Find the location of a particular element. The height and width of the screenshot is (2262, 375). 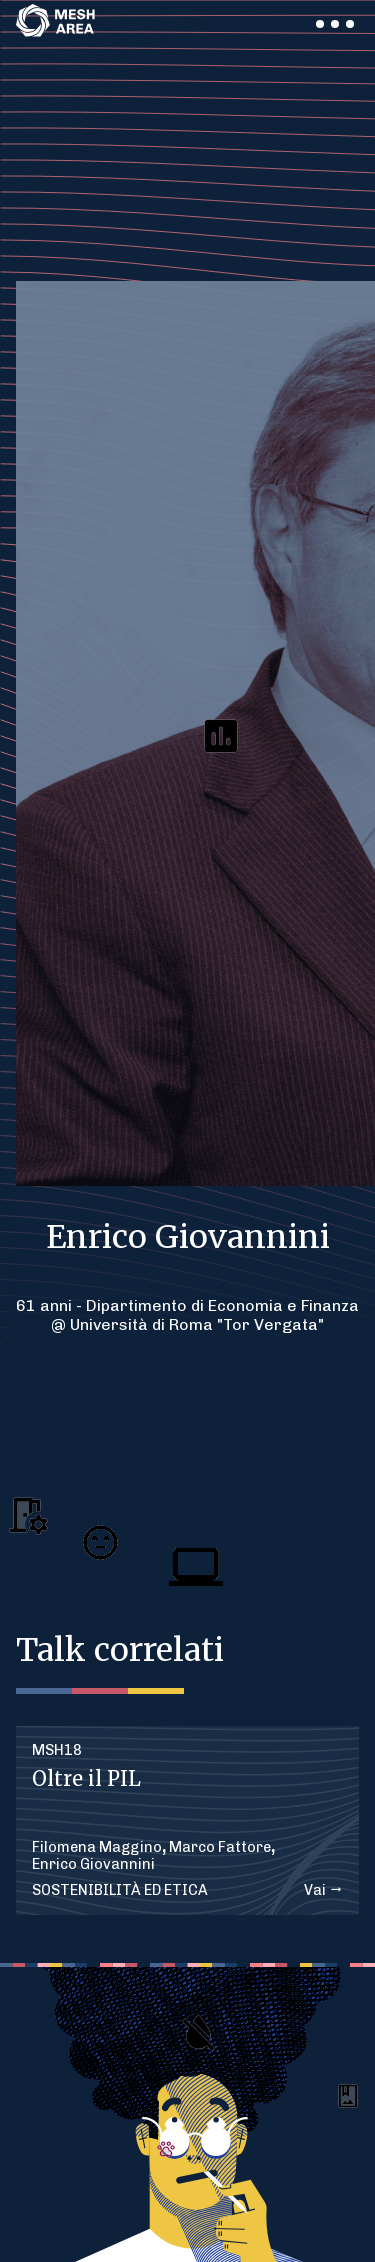

access your photo album is located at coordinates (348, 2096).